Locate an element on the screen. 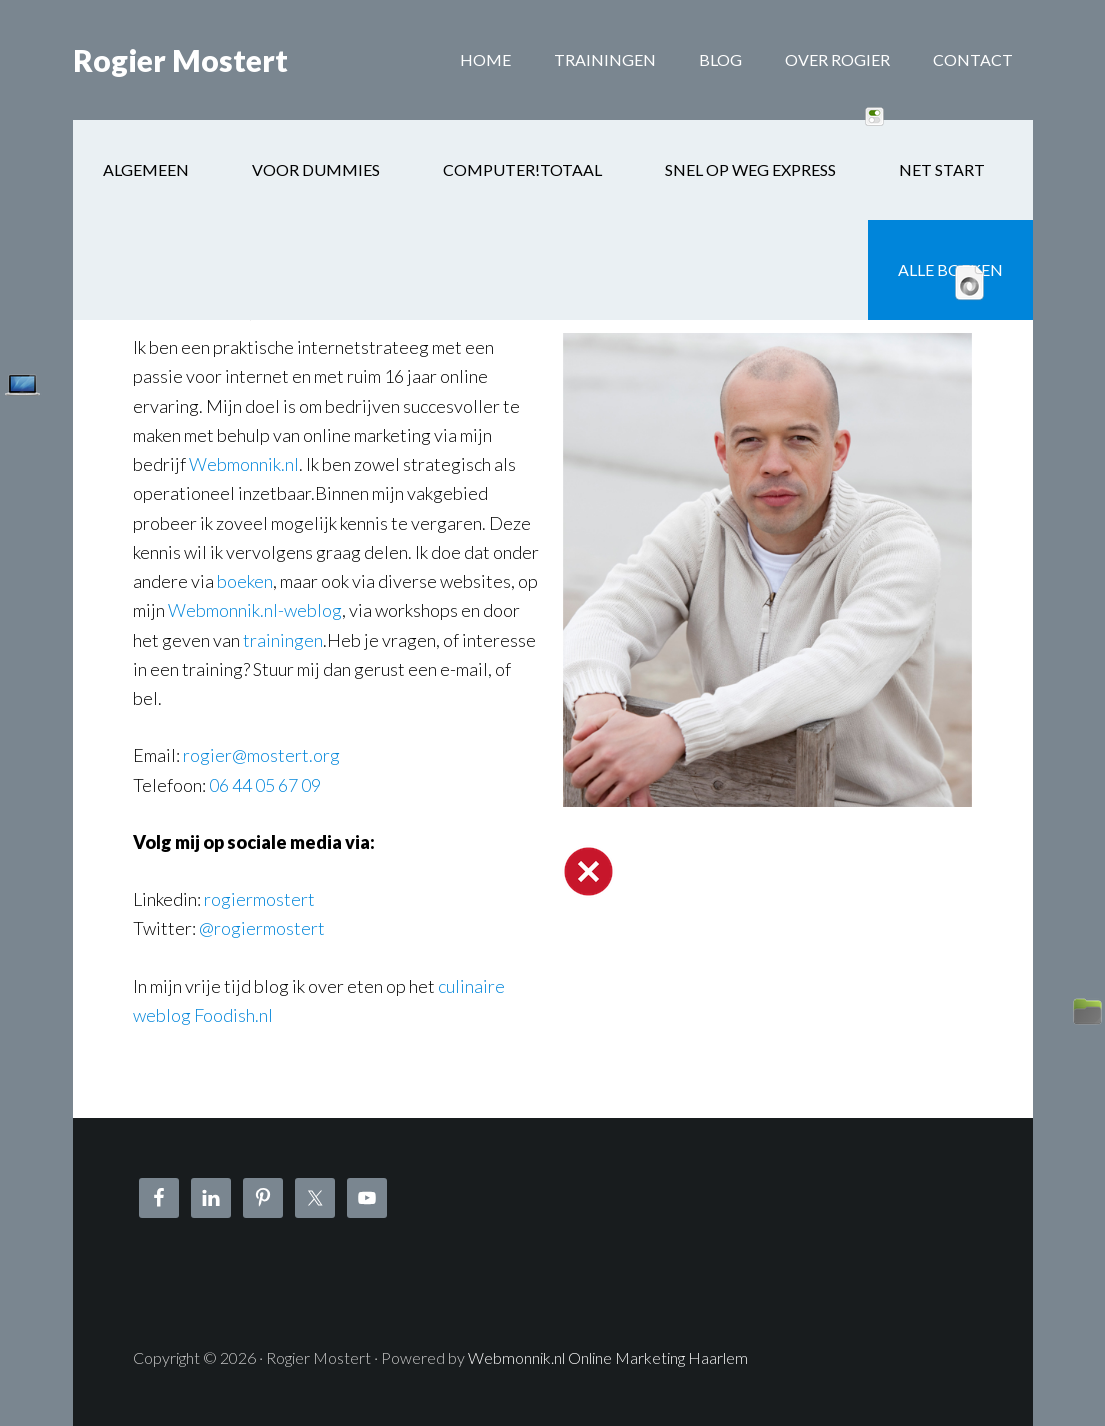  json file type indicator is located at coordinates (969, 282).